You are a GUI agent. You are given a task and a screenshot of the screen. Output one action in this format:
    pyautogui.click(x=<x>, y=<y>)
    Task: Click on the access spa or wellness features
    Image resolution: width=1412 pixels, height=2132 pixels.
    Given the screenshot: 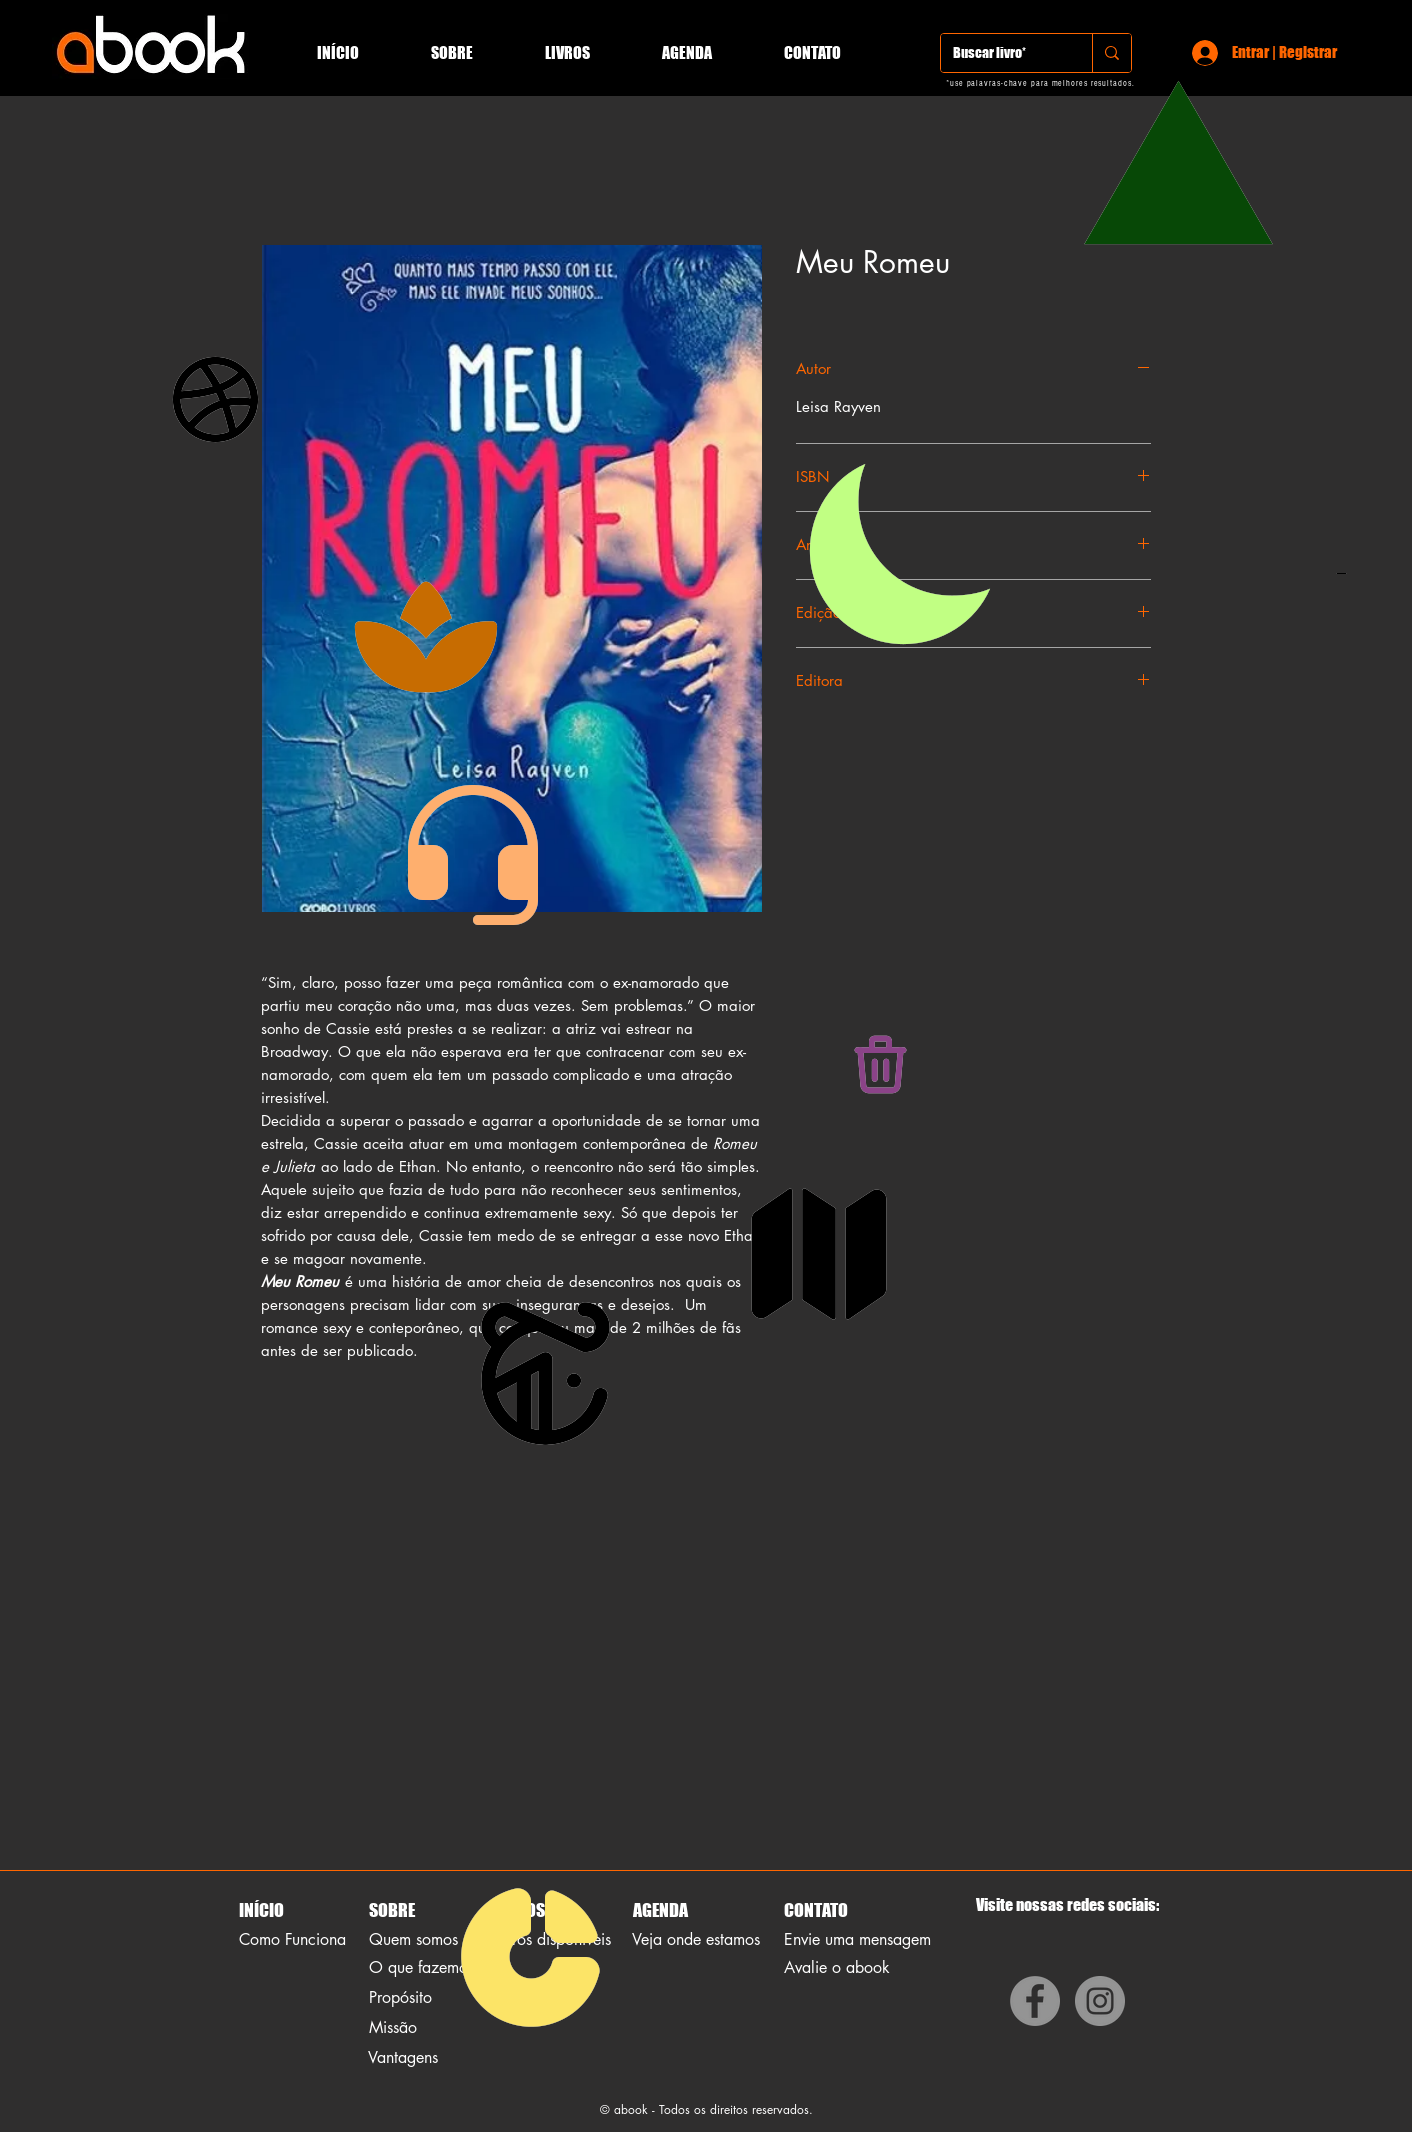 What is the action you would take?
    pyautogui.click(x=426, y=637)
    